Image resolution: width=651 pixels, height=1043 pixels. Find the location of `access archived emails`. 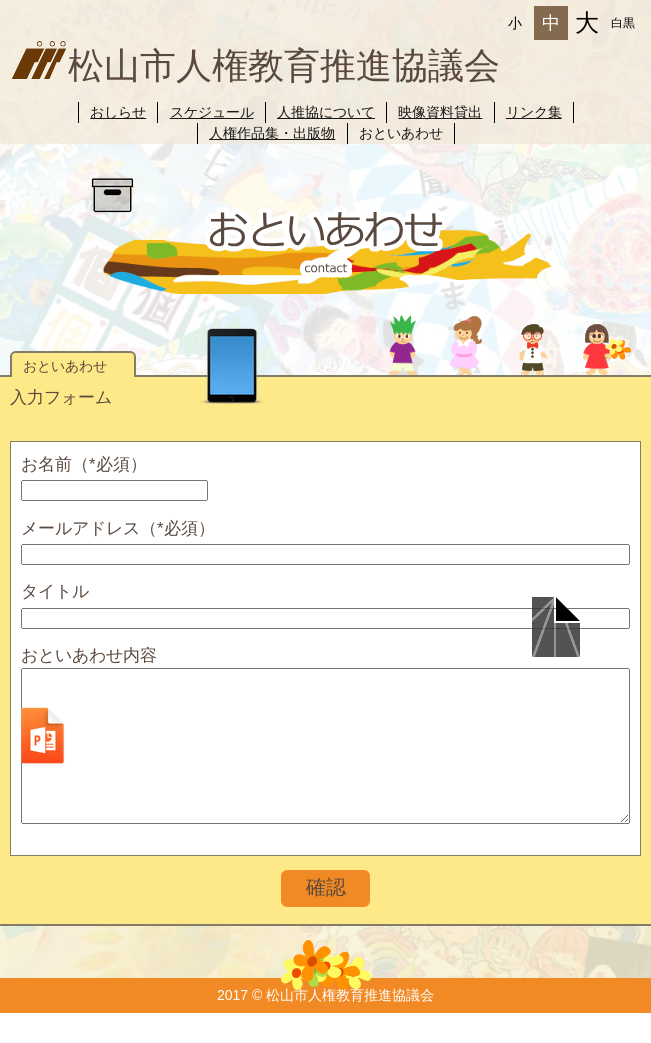

access archived emails is located at coordinates (112, 194).